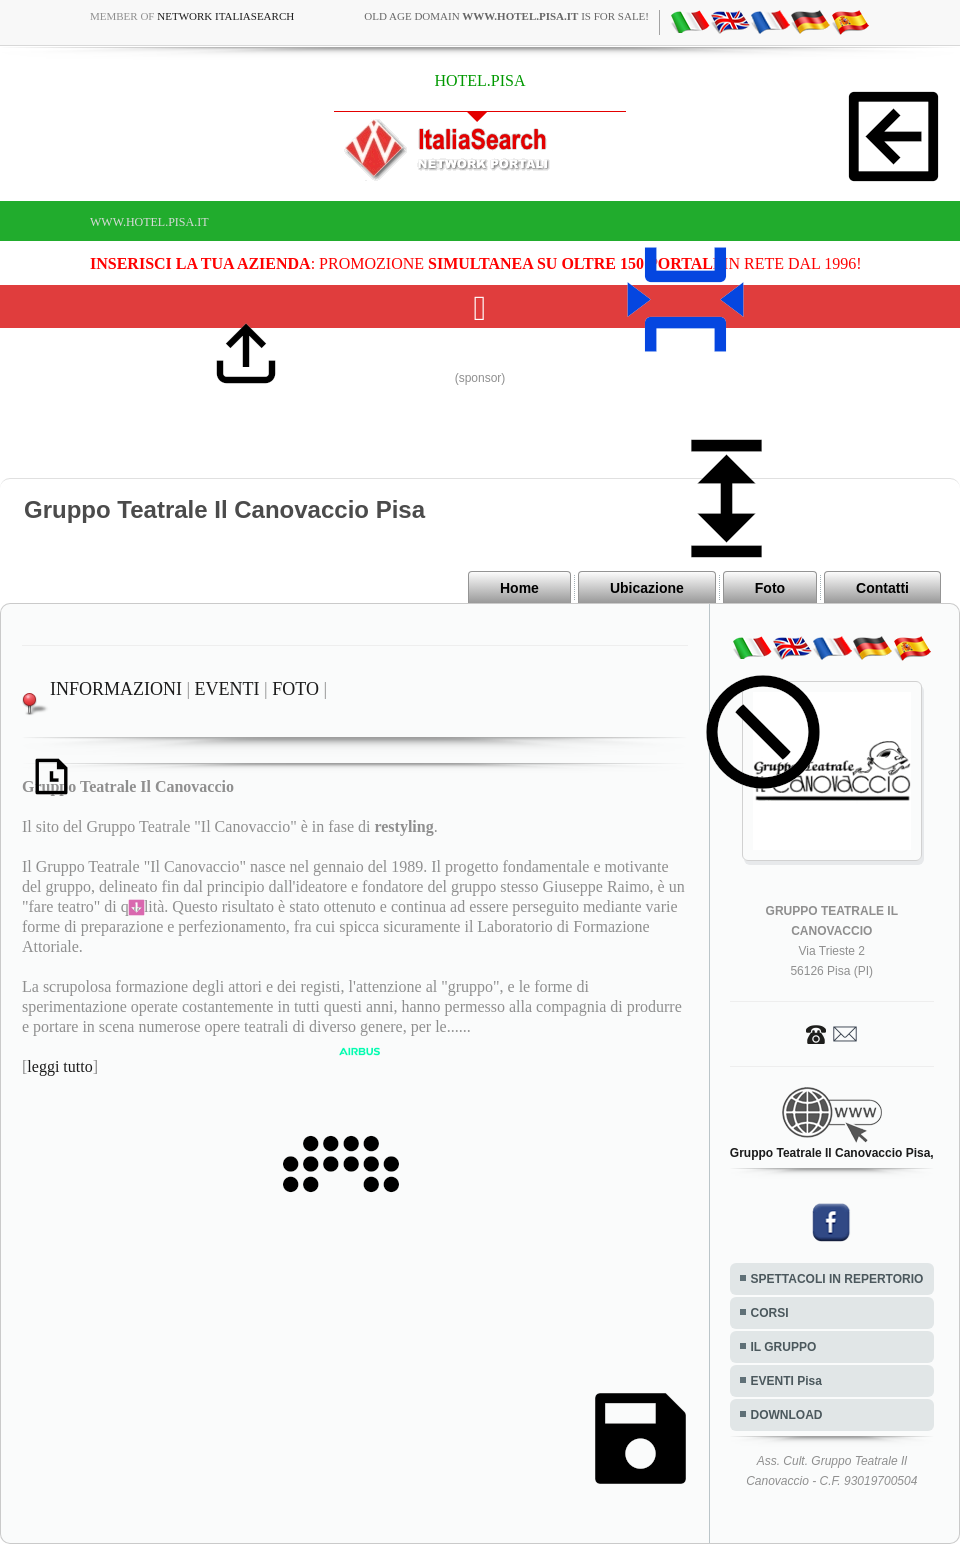 This screenshot has width=960, height=1560. I want to click on save current file or document, so click(640, 1438).